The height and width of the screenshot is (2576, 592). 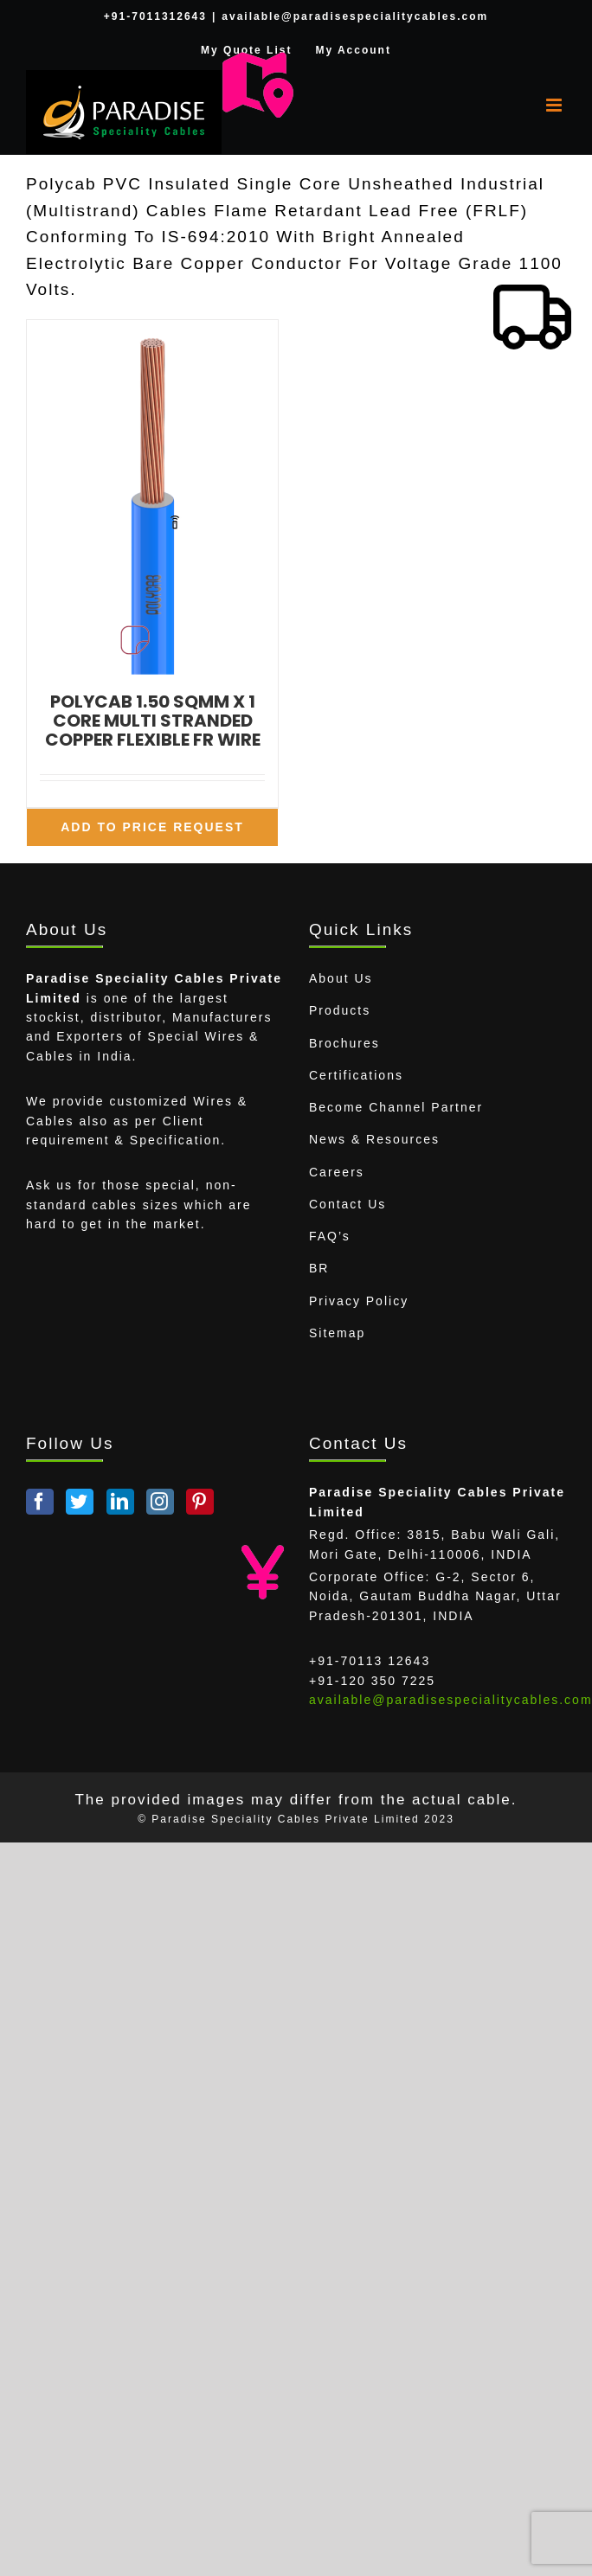 What do you see at coordinates (262, 1572) in the screenshot?
I see `select Japanese yen as currency` at bounding box center [262, 1572].